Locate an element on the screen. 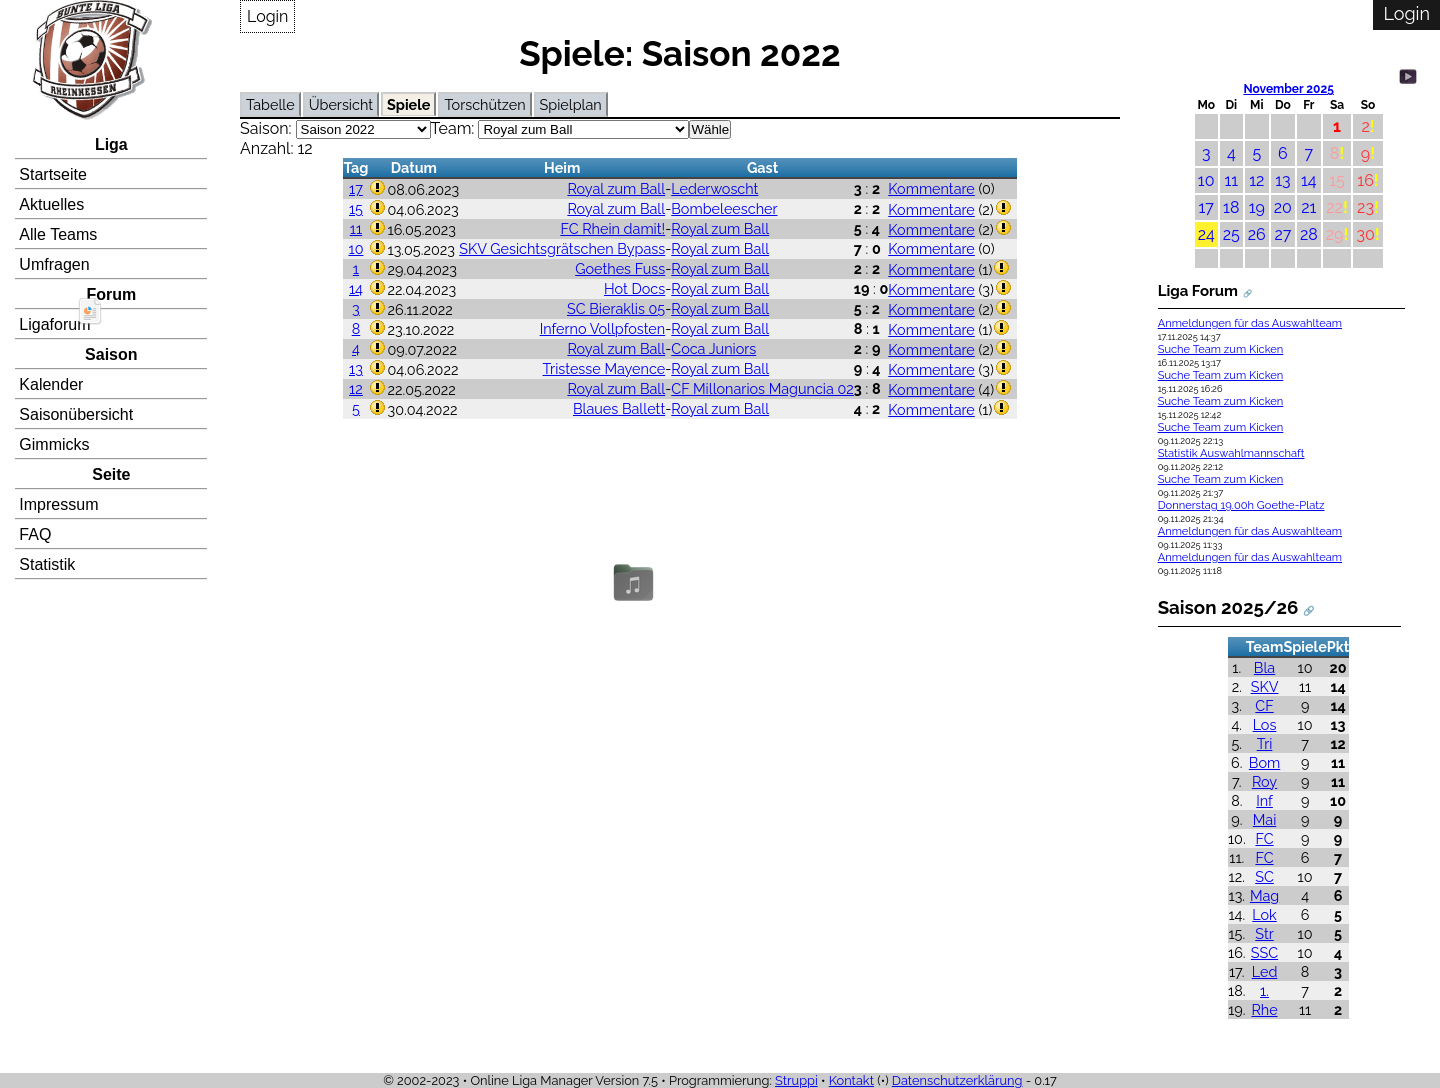 The height and width of the screenshot is (1088, 1440). video file type indicator is located at coordinates (1408, 76).